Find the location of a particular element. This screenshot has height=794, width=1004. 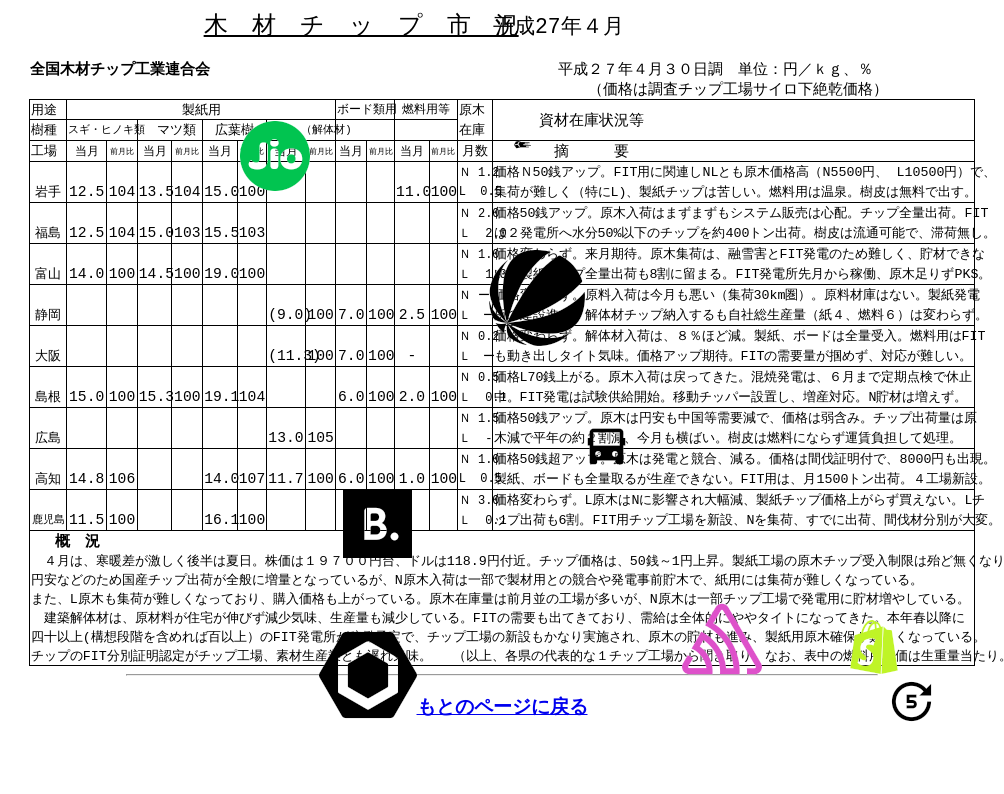

open shopify store dashboard is located at coordinates (874, 647).